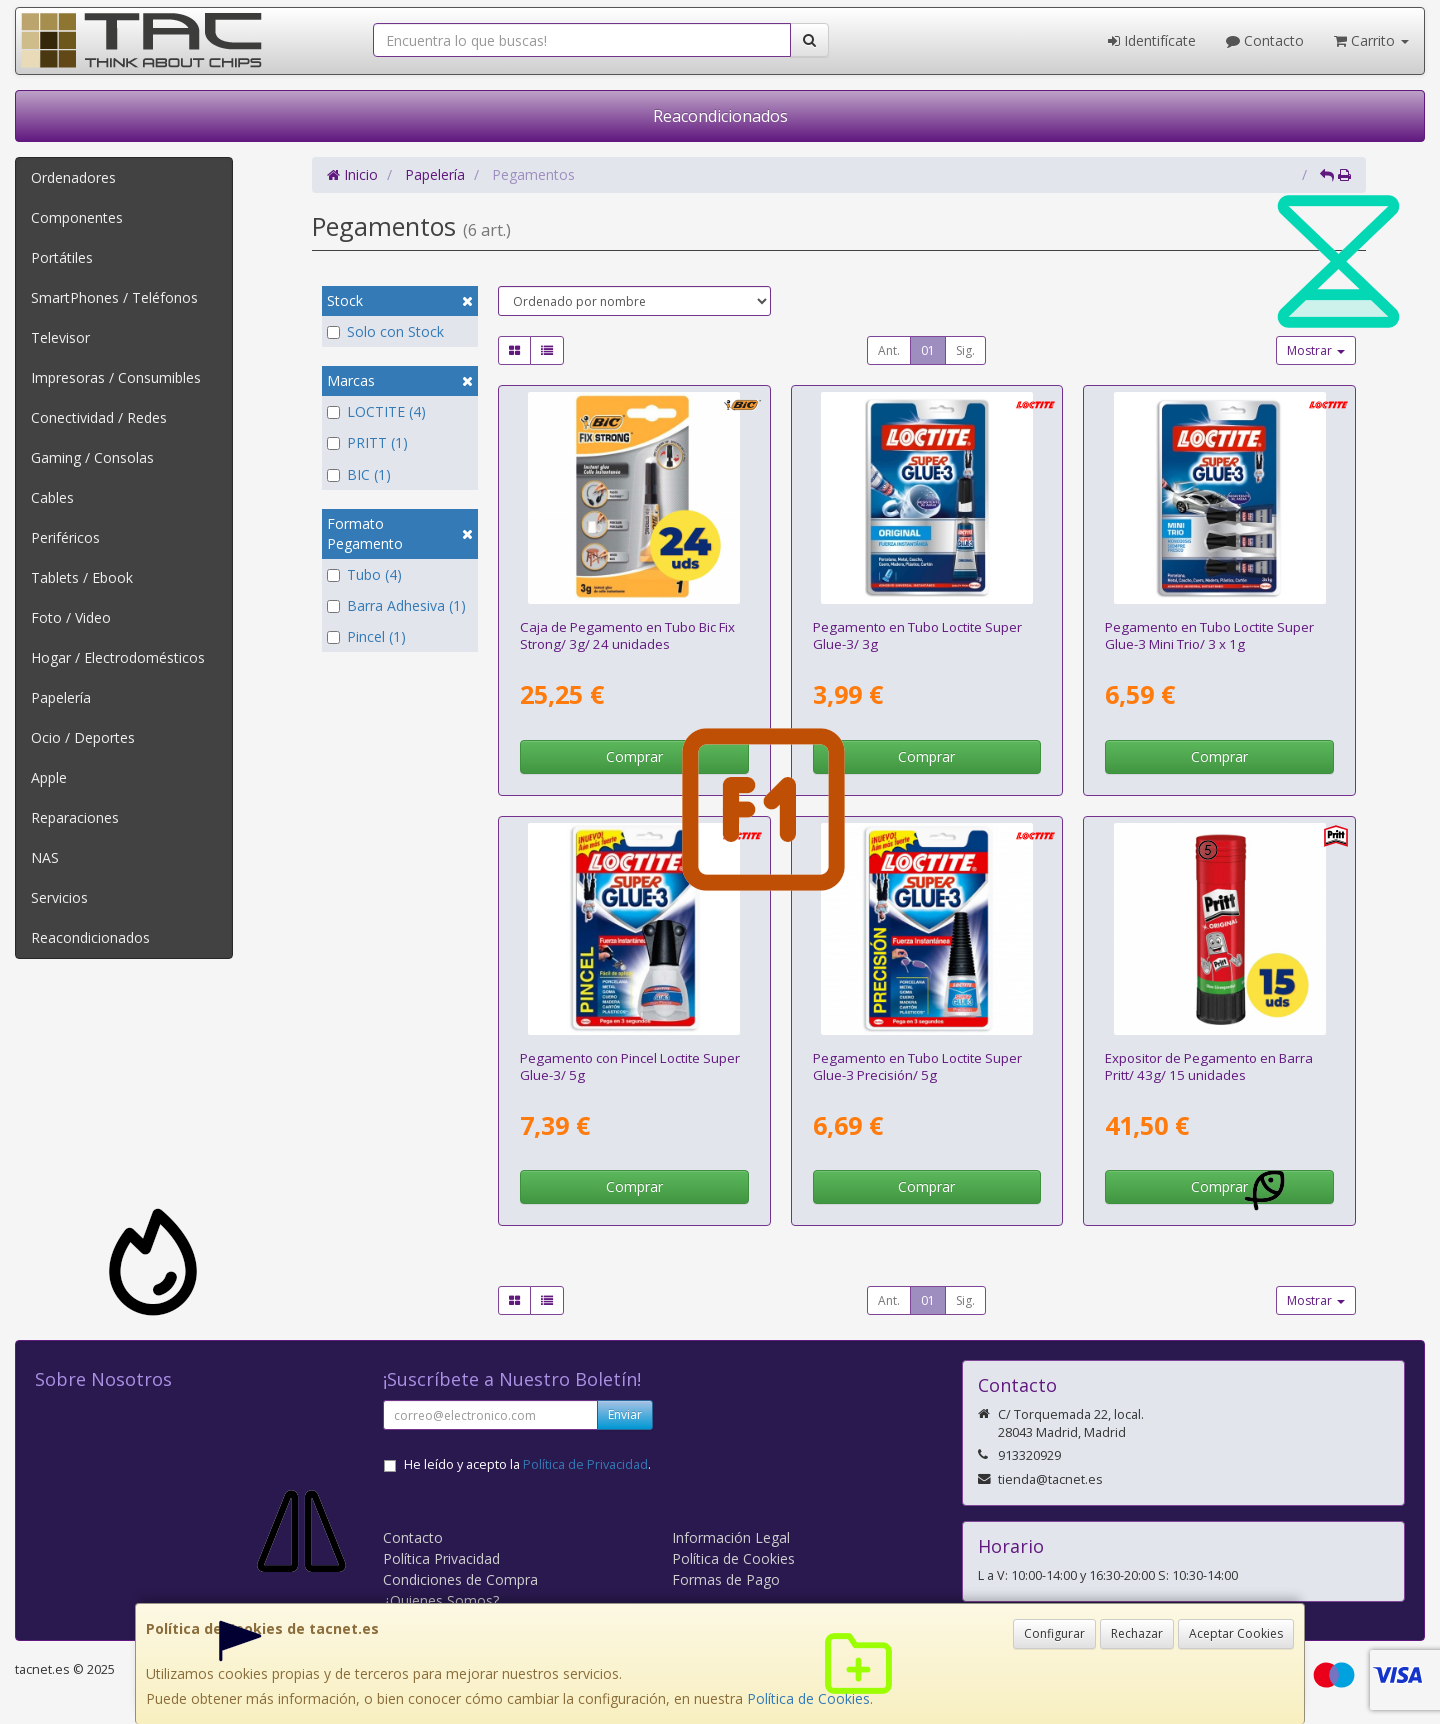 This screenshot has width=1440, height=1724. I want to click on indicates time is running low, so click(1338, 261).